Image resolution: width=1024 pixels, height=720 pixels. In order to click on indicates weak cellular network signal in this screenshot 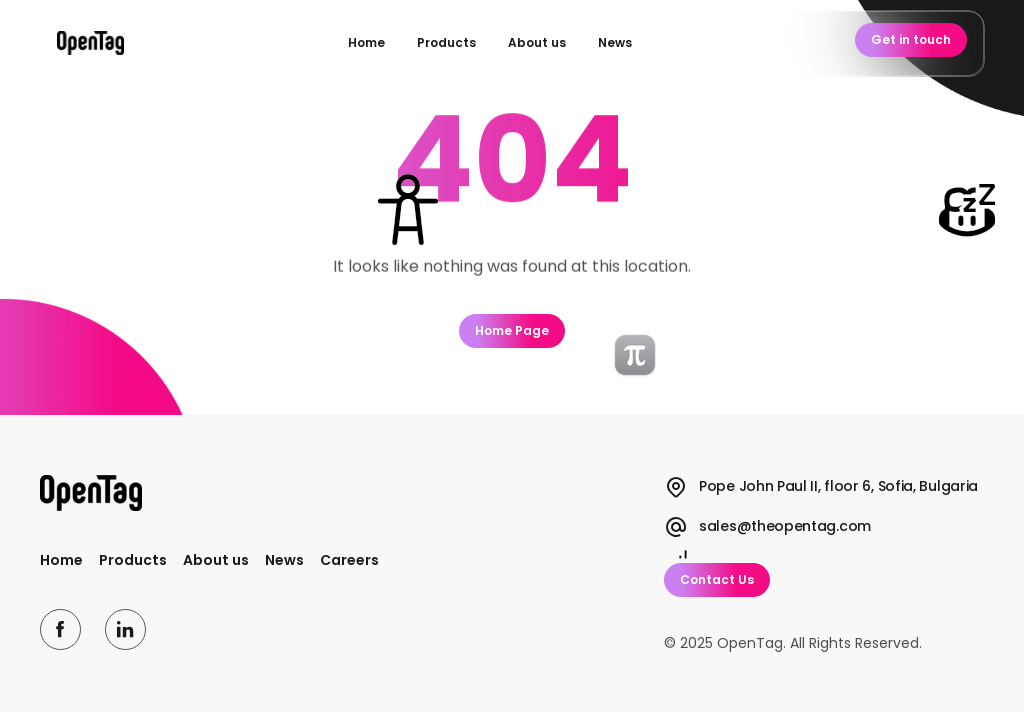, I will do `click(692, 548)`.